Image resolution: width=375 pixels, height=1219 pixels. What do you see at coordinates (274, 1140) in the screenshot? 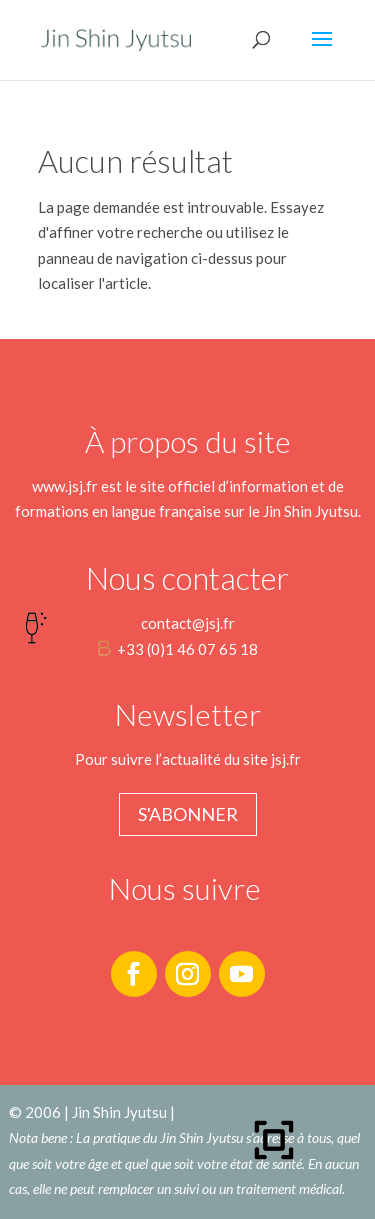
I see `scan a QR code or barcode` at bounding box center [274, 1140].